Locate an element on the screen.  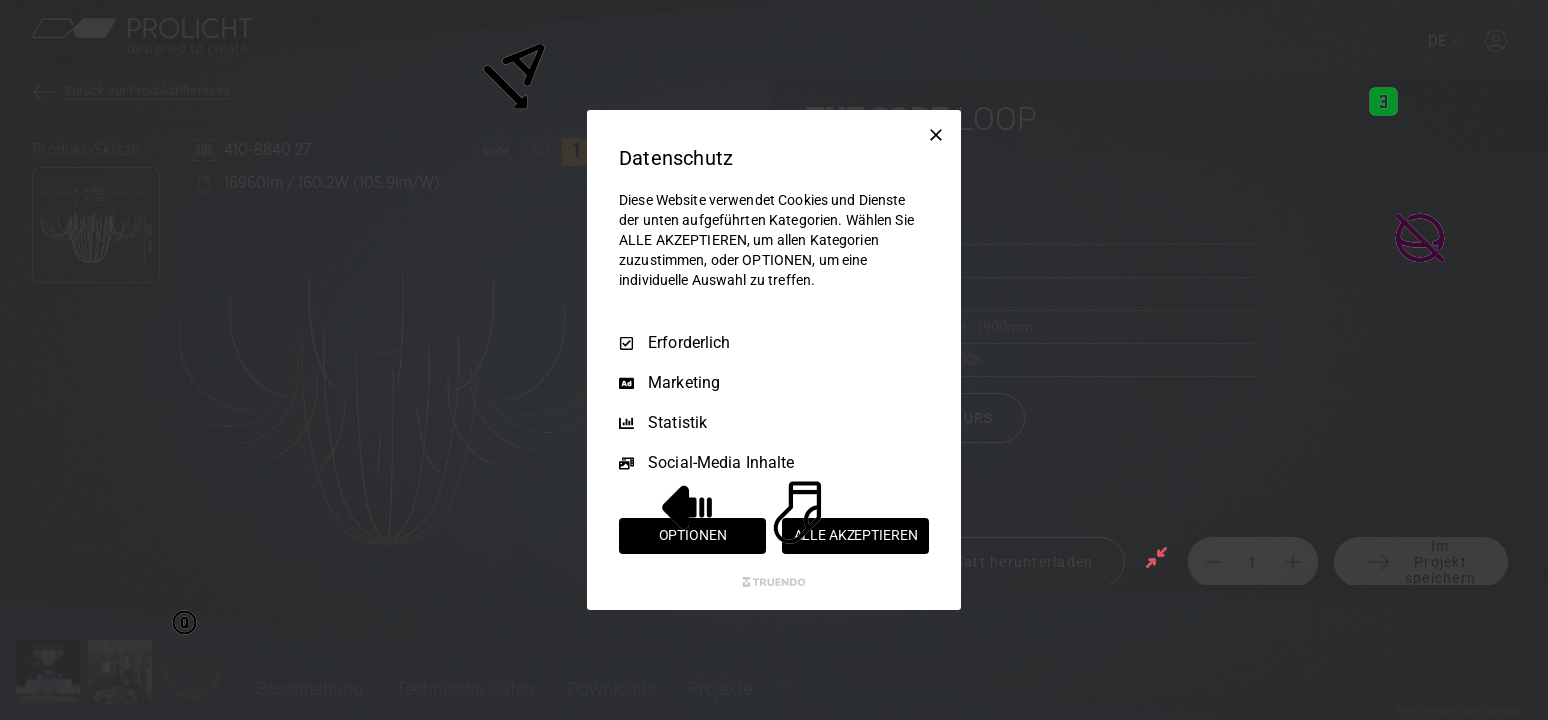
go back to previous section is located at coordinates (686, 507).